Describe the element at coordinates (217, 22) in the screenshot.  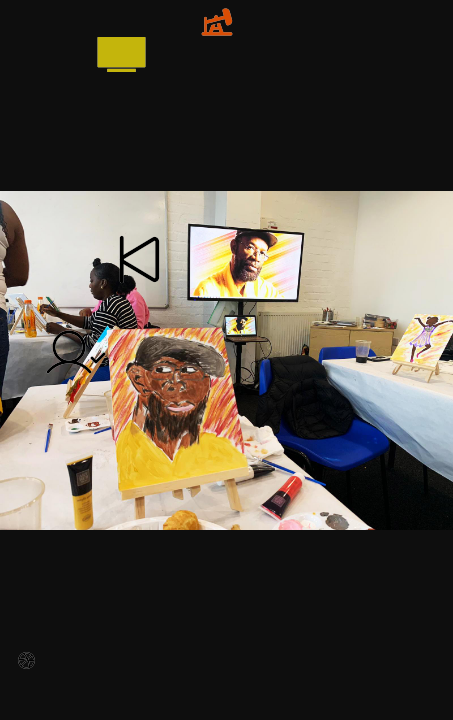
I see `represents oil and gas industry or energy sector` at that location.